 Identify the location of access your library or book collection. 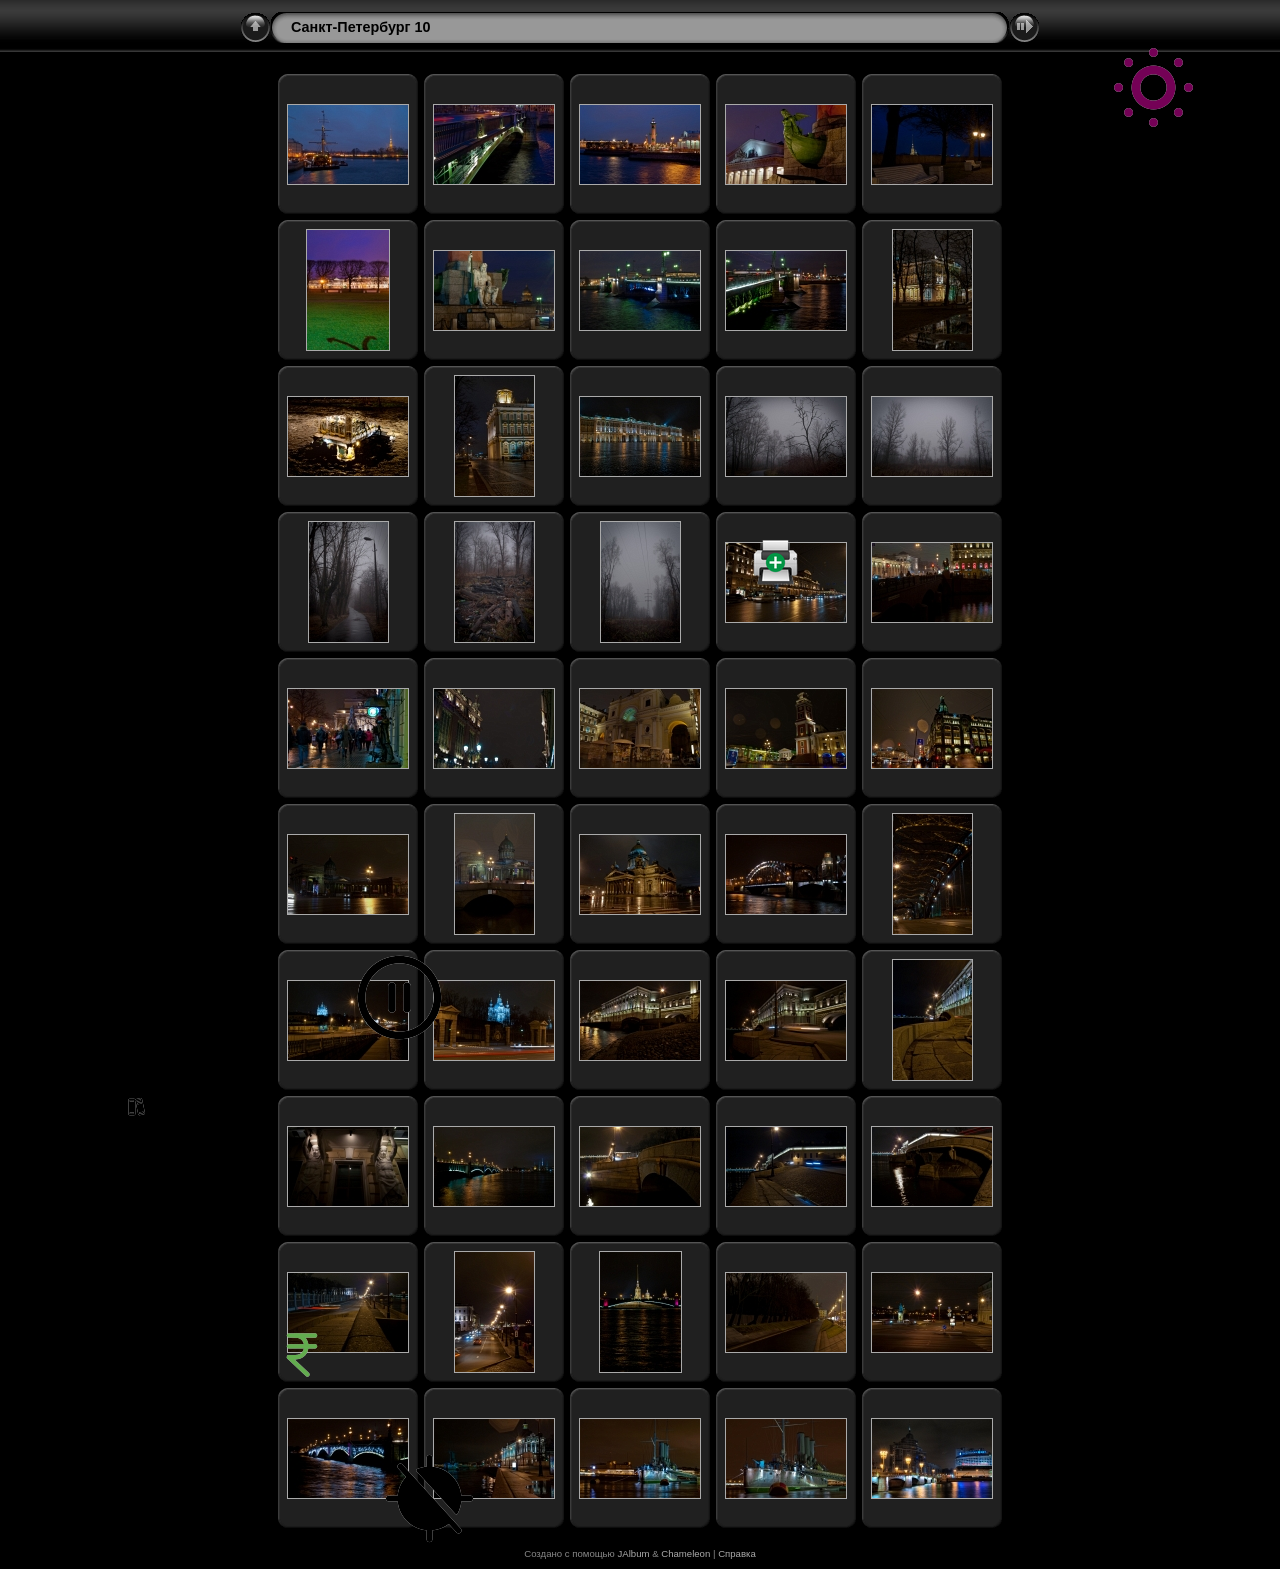
(136, 1107).